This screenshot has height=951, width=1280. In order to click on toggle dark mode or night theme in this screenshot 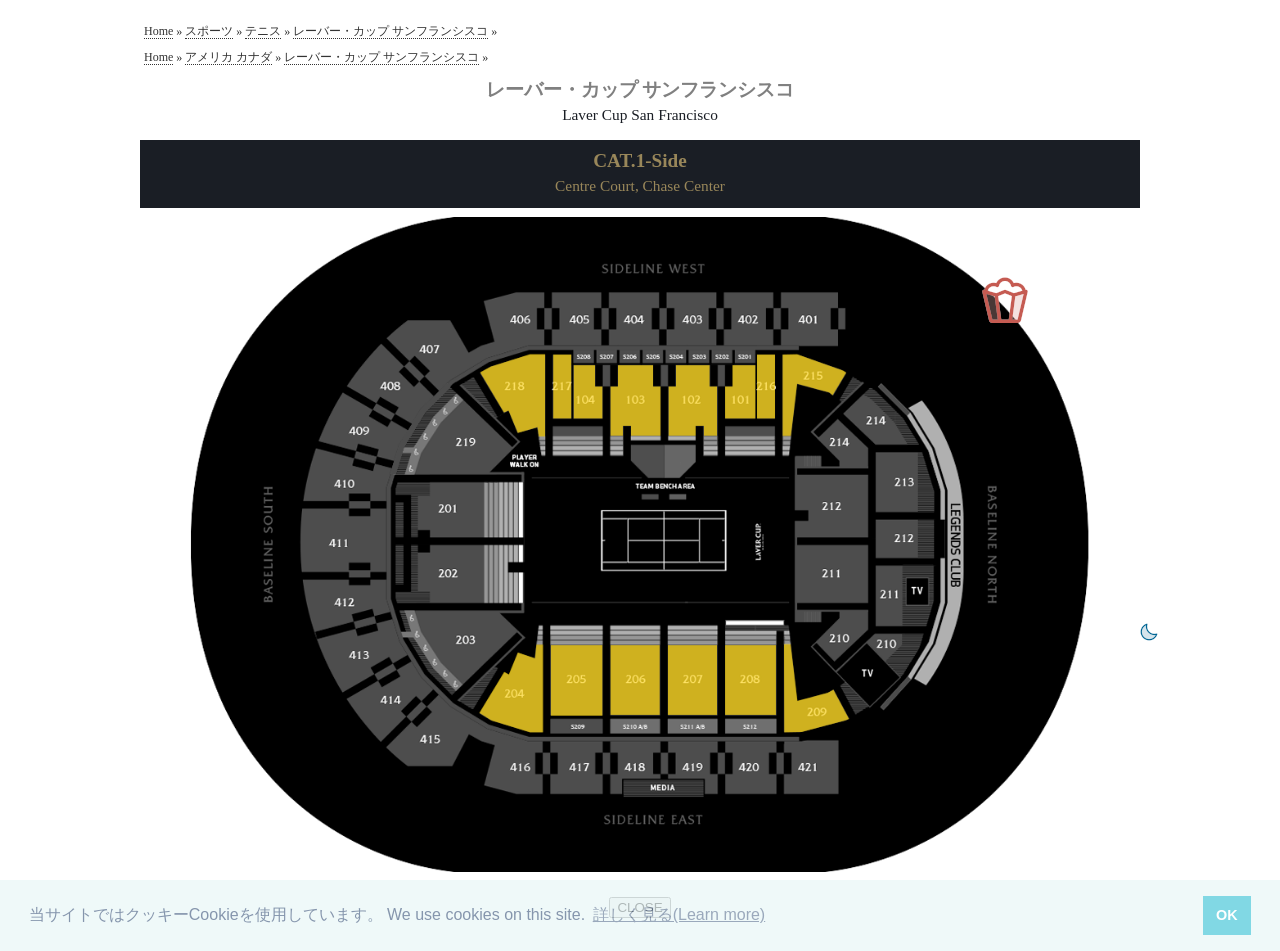, I will do `click(1148, 632)`.